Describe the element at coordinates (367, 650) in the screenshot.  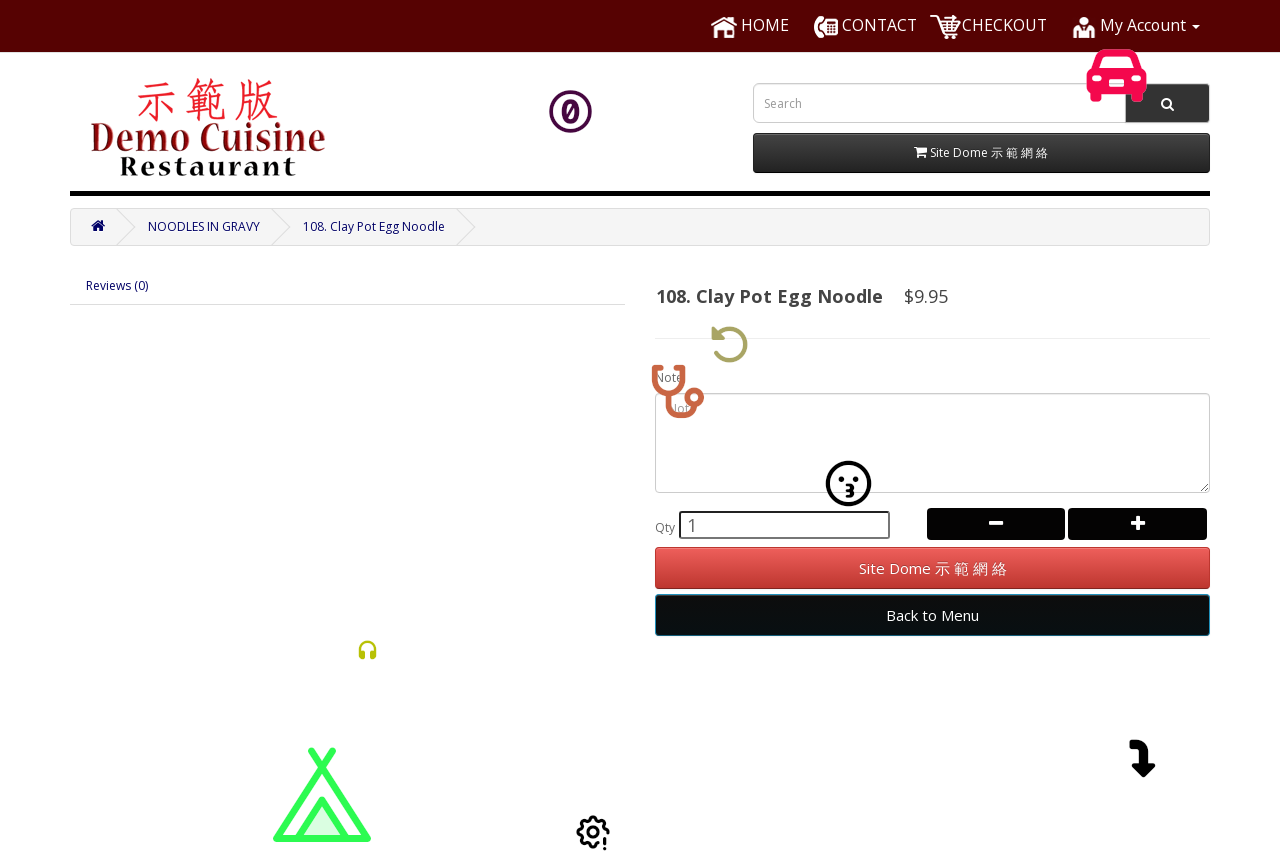
I see `access audio or music player` at that location.